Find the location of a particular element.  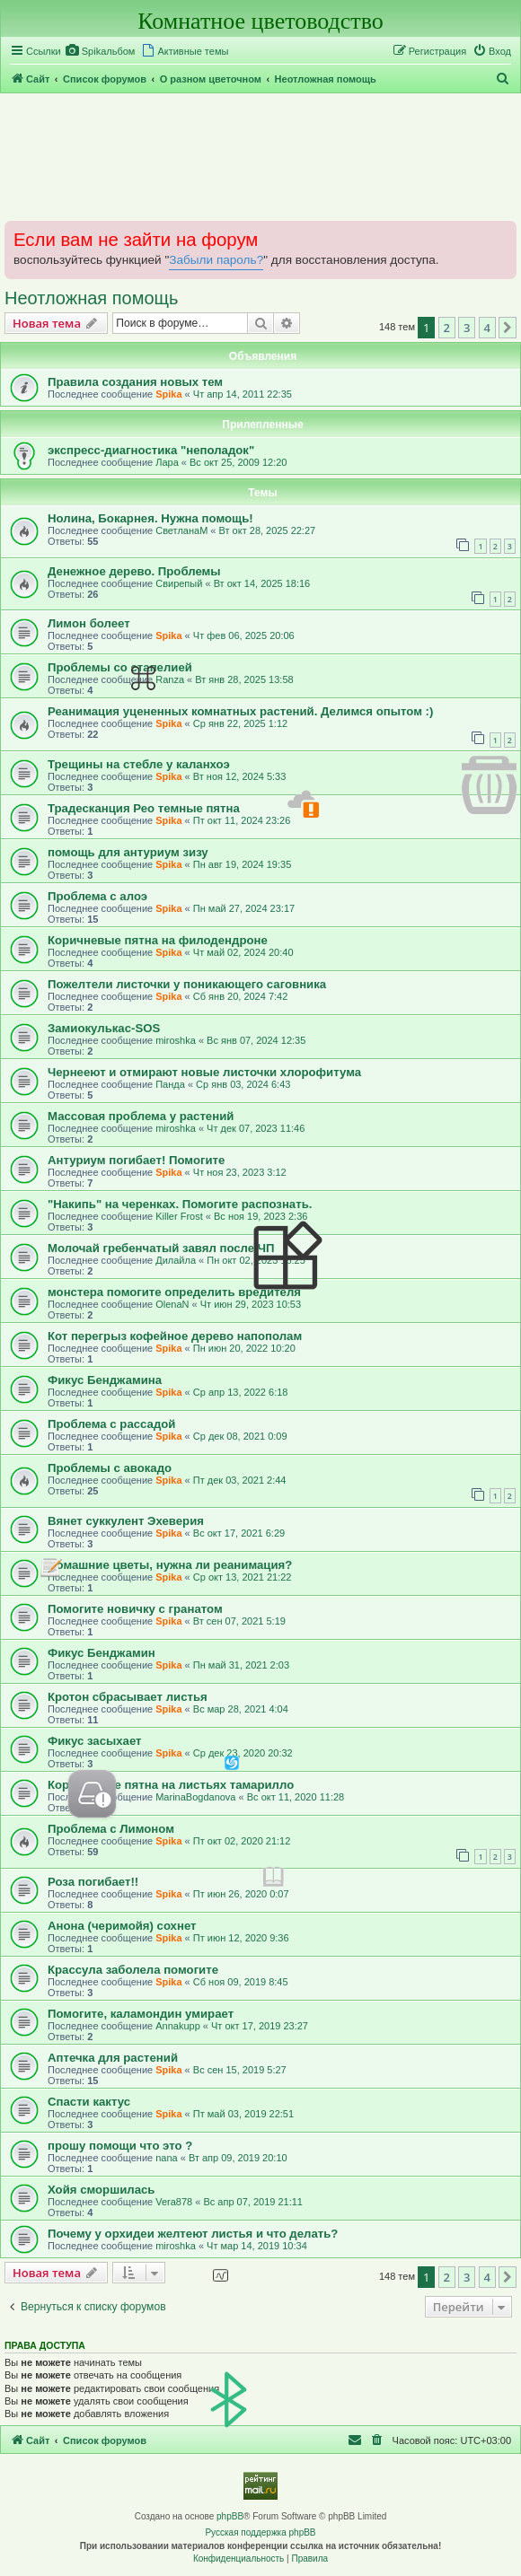

view notifications for connected devices is located at coordinates (92, 1794).